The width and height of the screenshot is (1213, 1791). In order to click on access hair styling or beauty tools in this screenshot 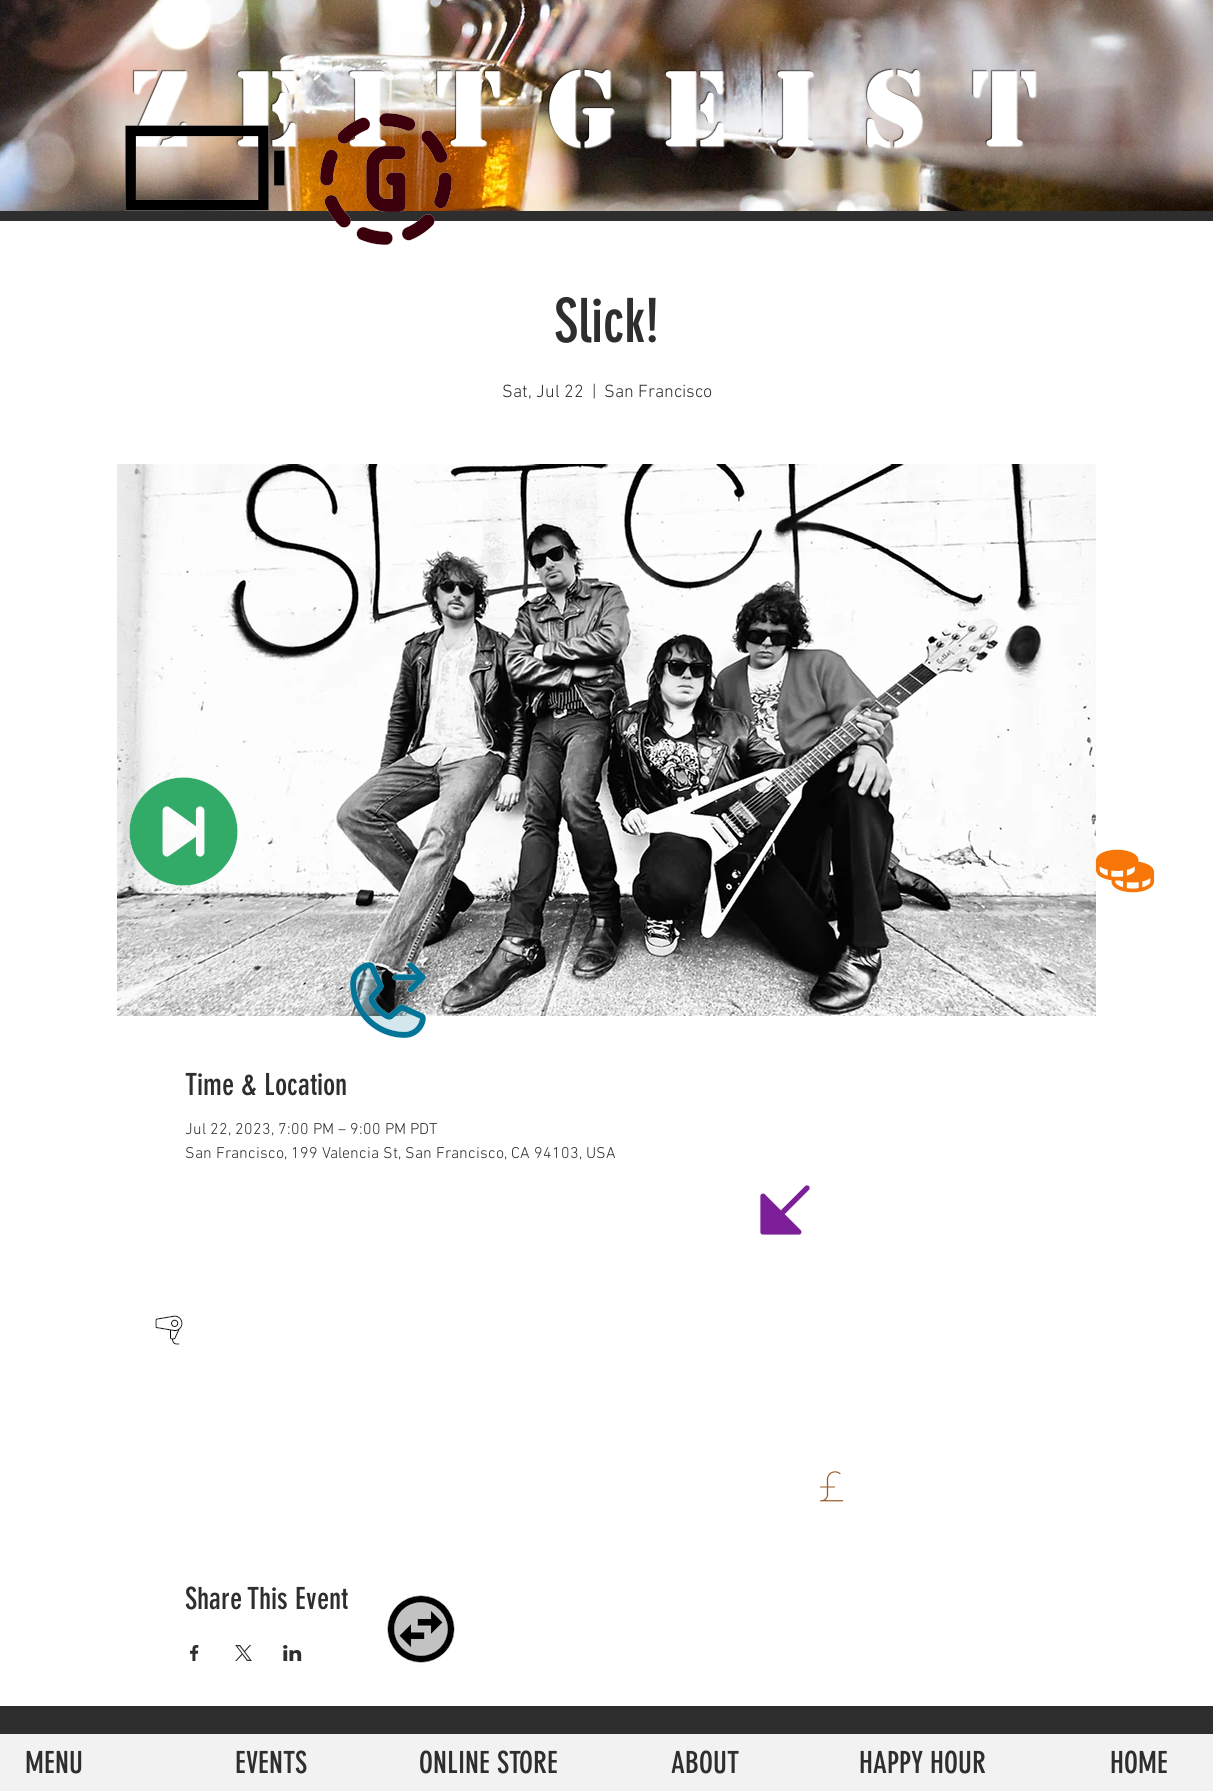, I will do `click(169, 1328)`.